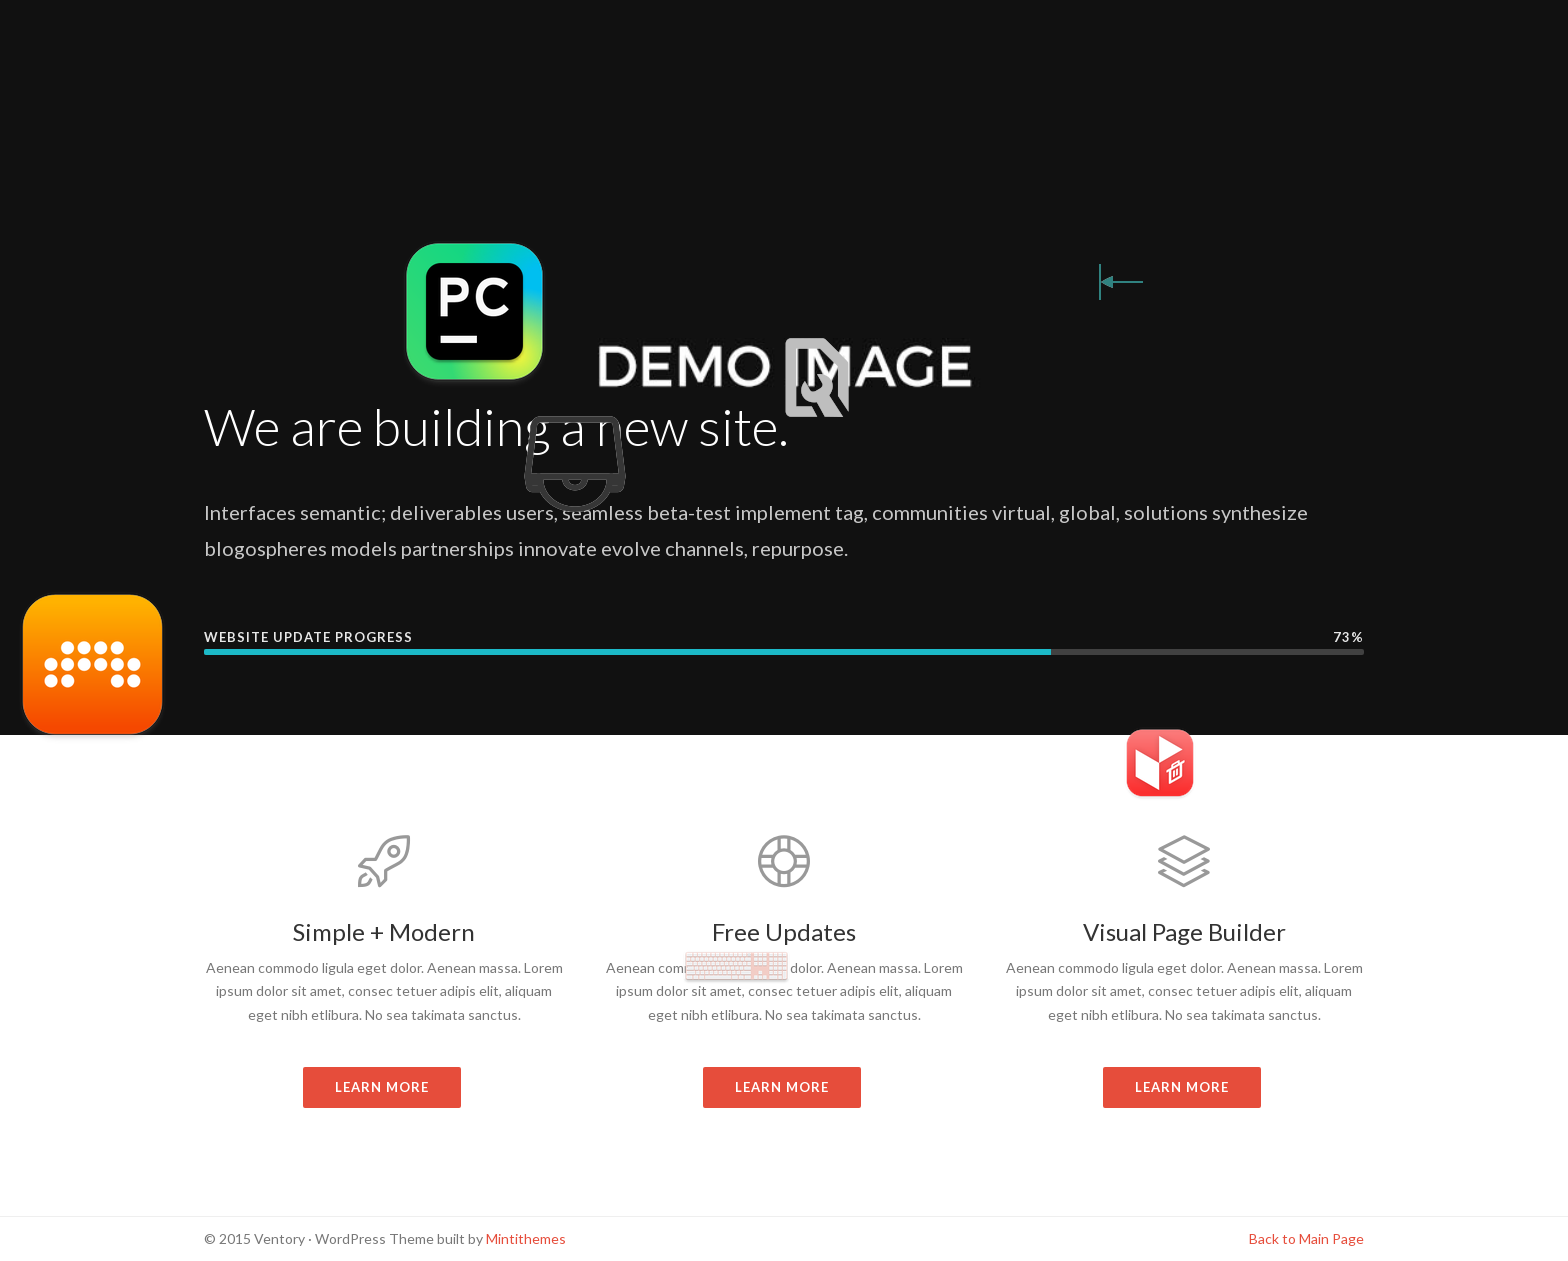  I want to click on open flatsweep app for system cleanup, so click(1160, 763).